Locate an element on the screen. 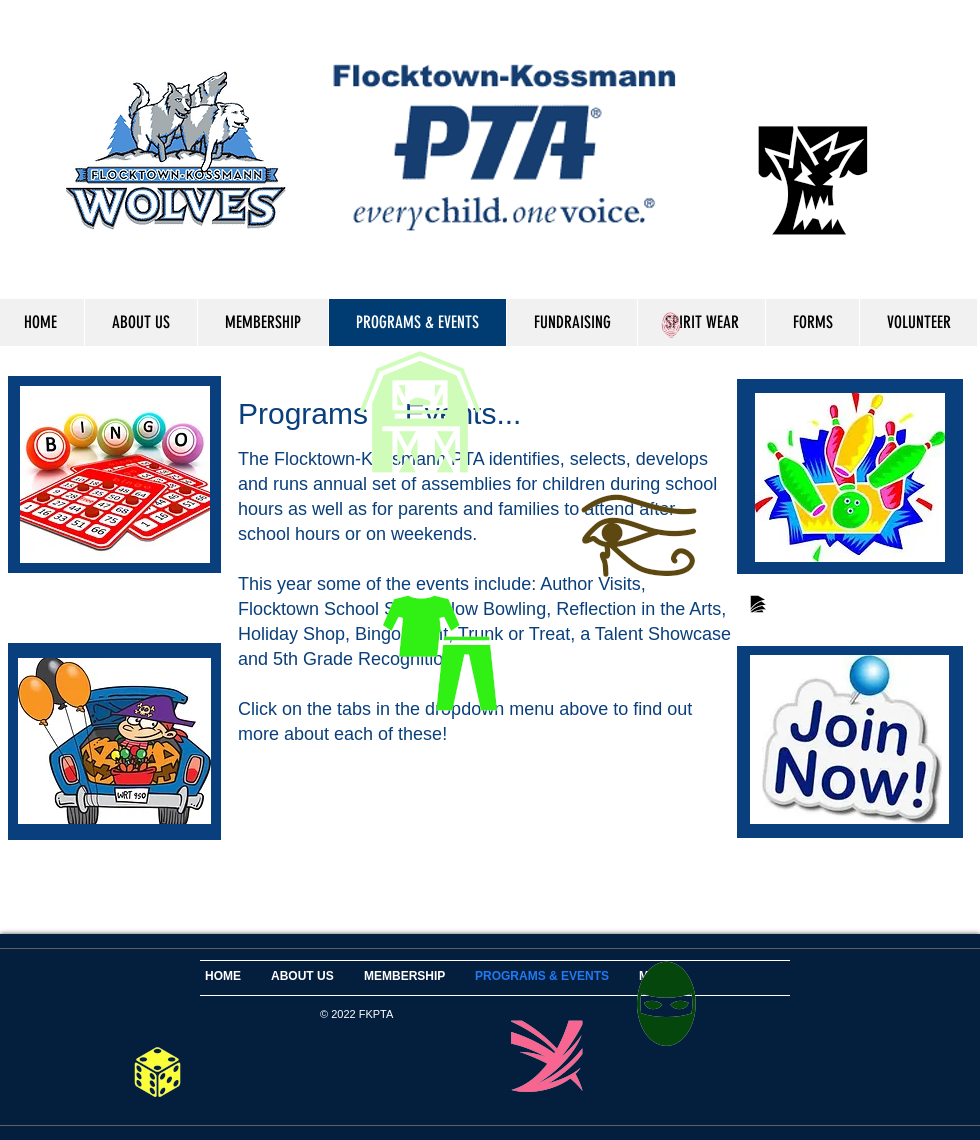 This screenshot has height=1140, width=980. authenticate using fingerprint is located at coordinates (671, 325).